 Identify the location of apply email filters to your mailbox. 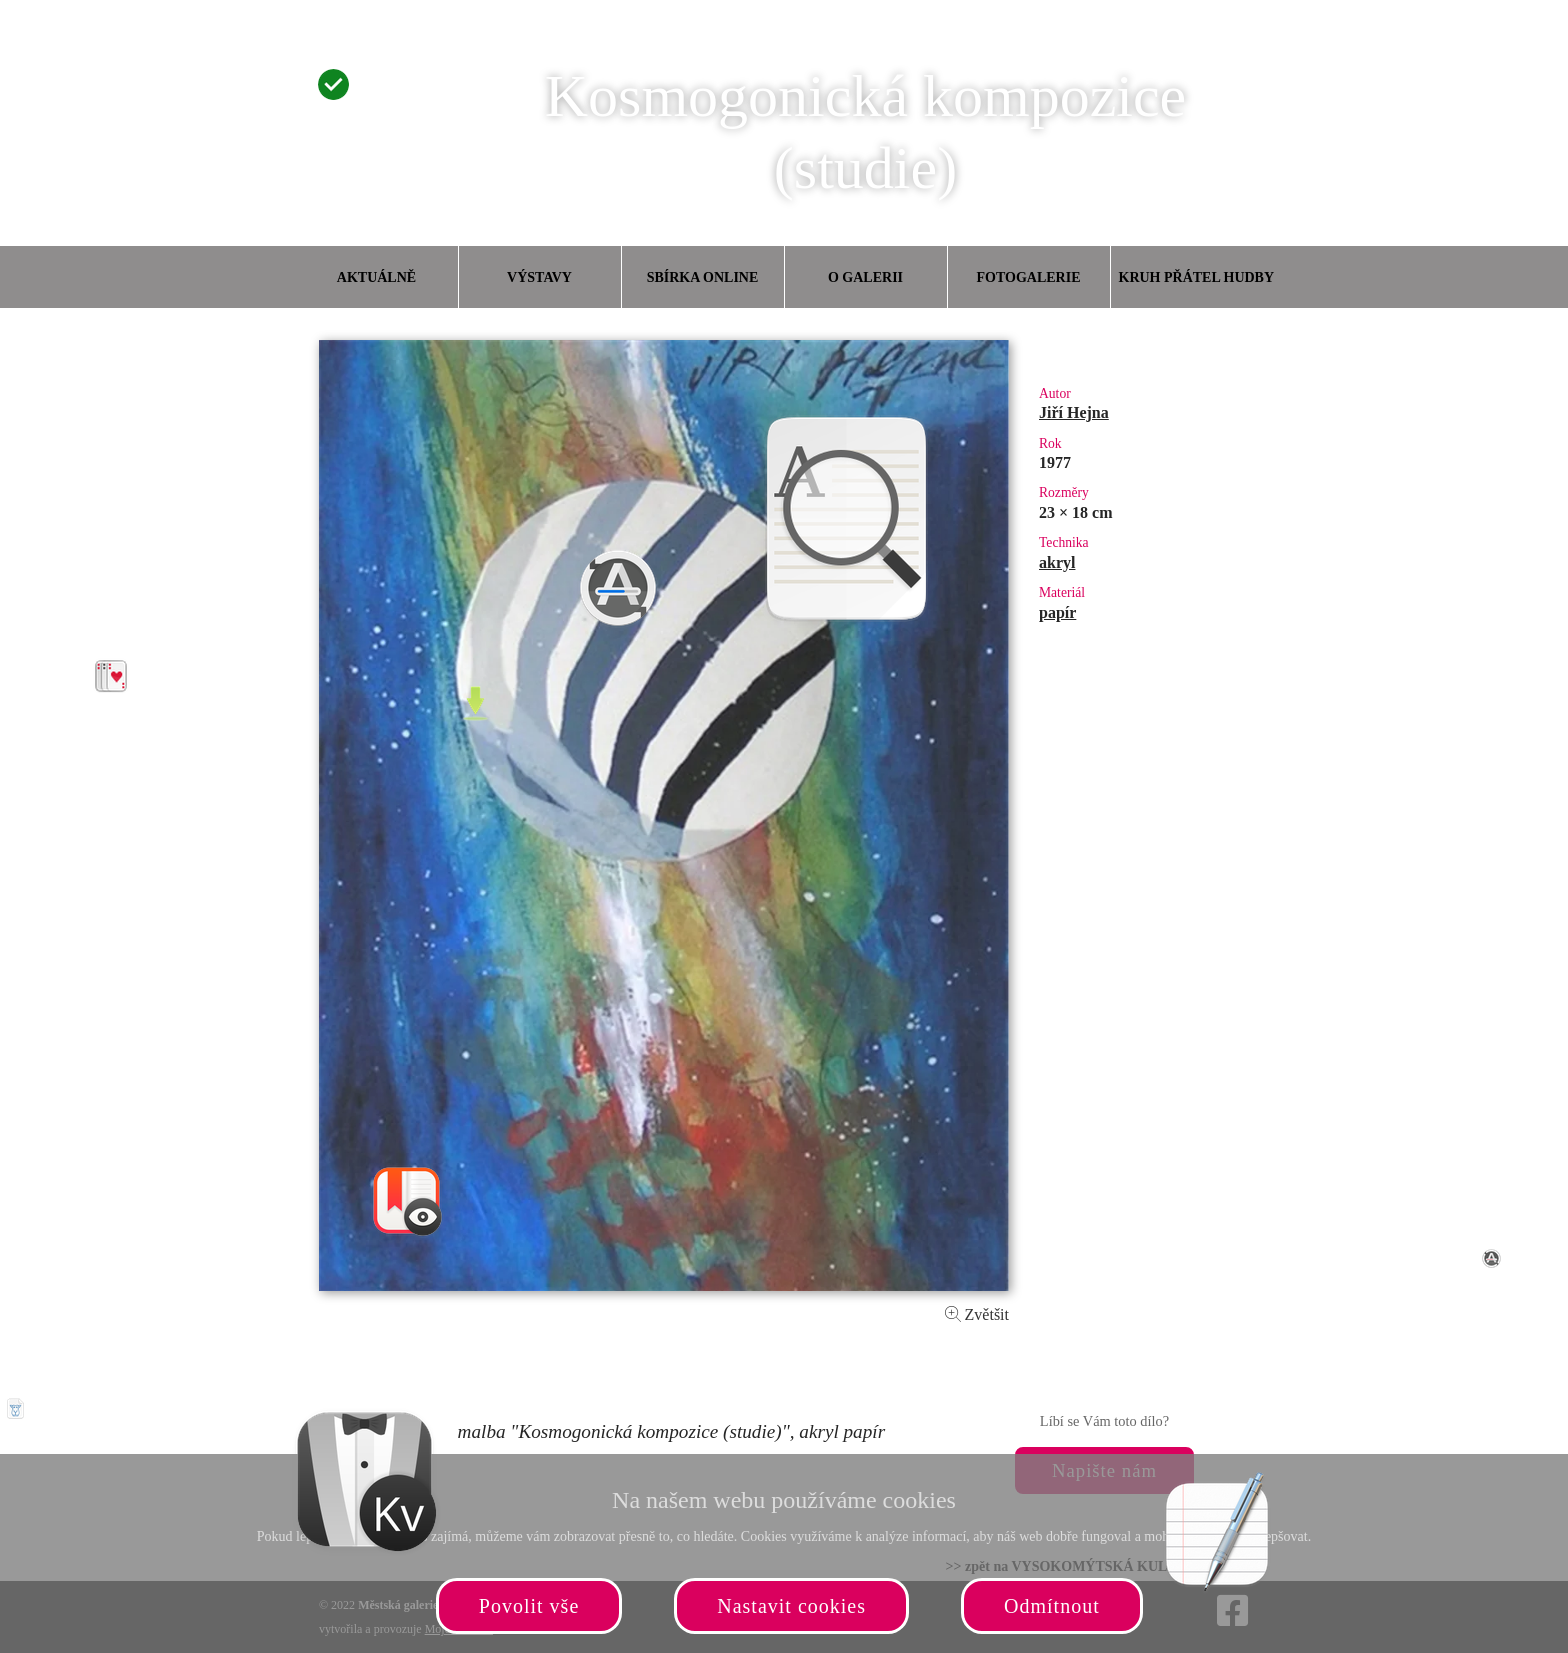
(333, 84).